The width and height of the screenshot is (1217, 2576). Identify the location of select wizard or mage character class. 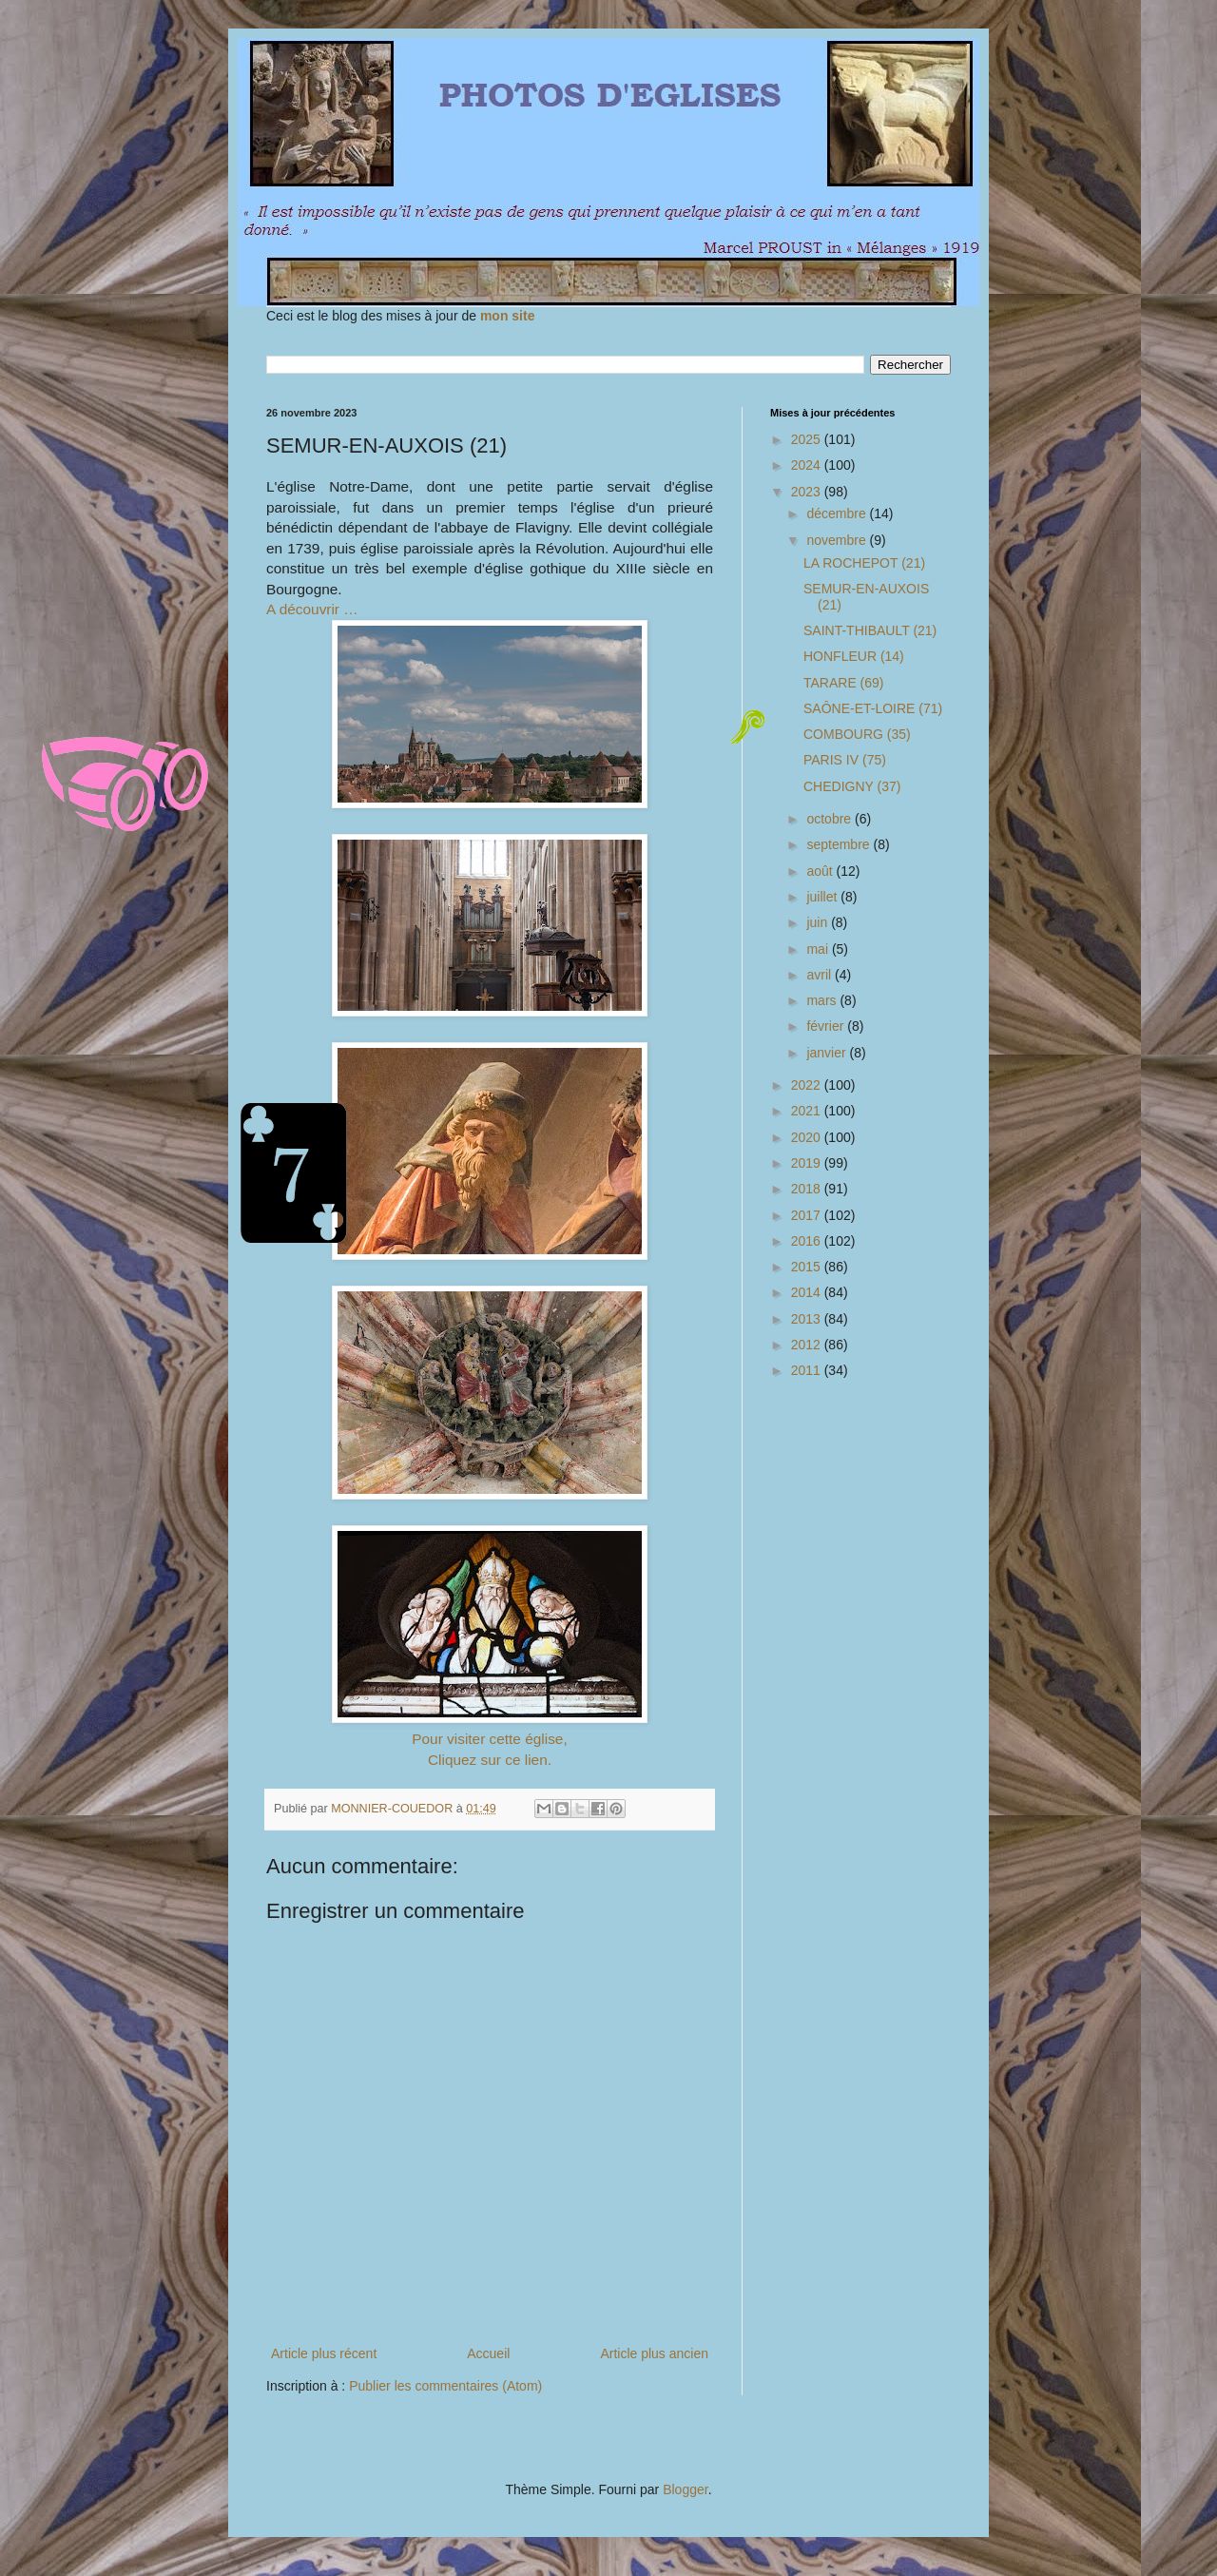
(747, 726).